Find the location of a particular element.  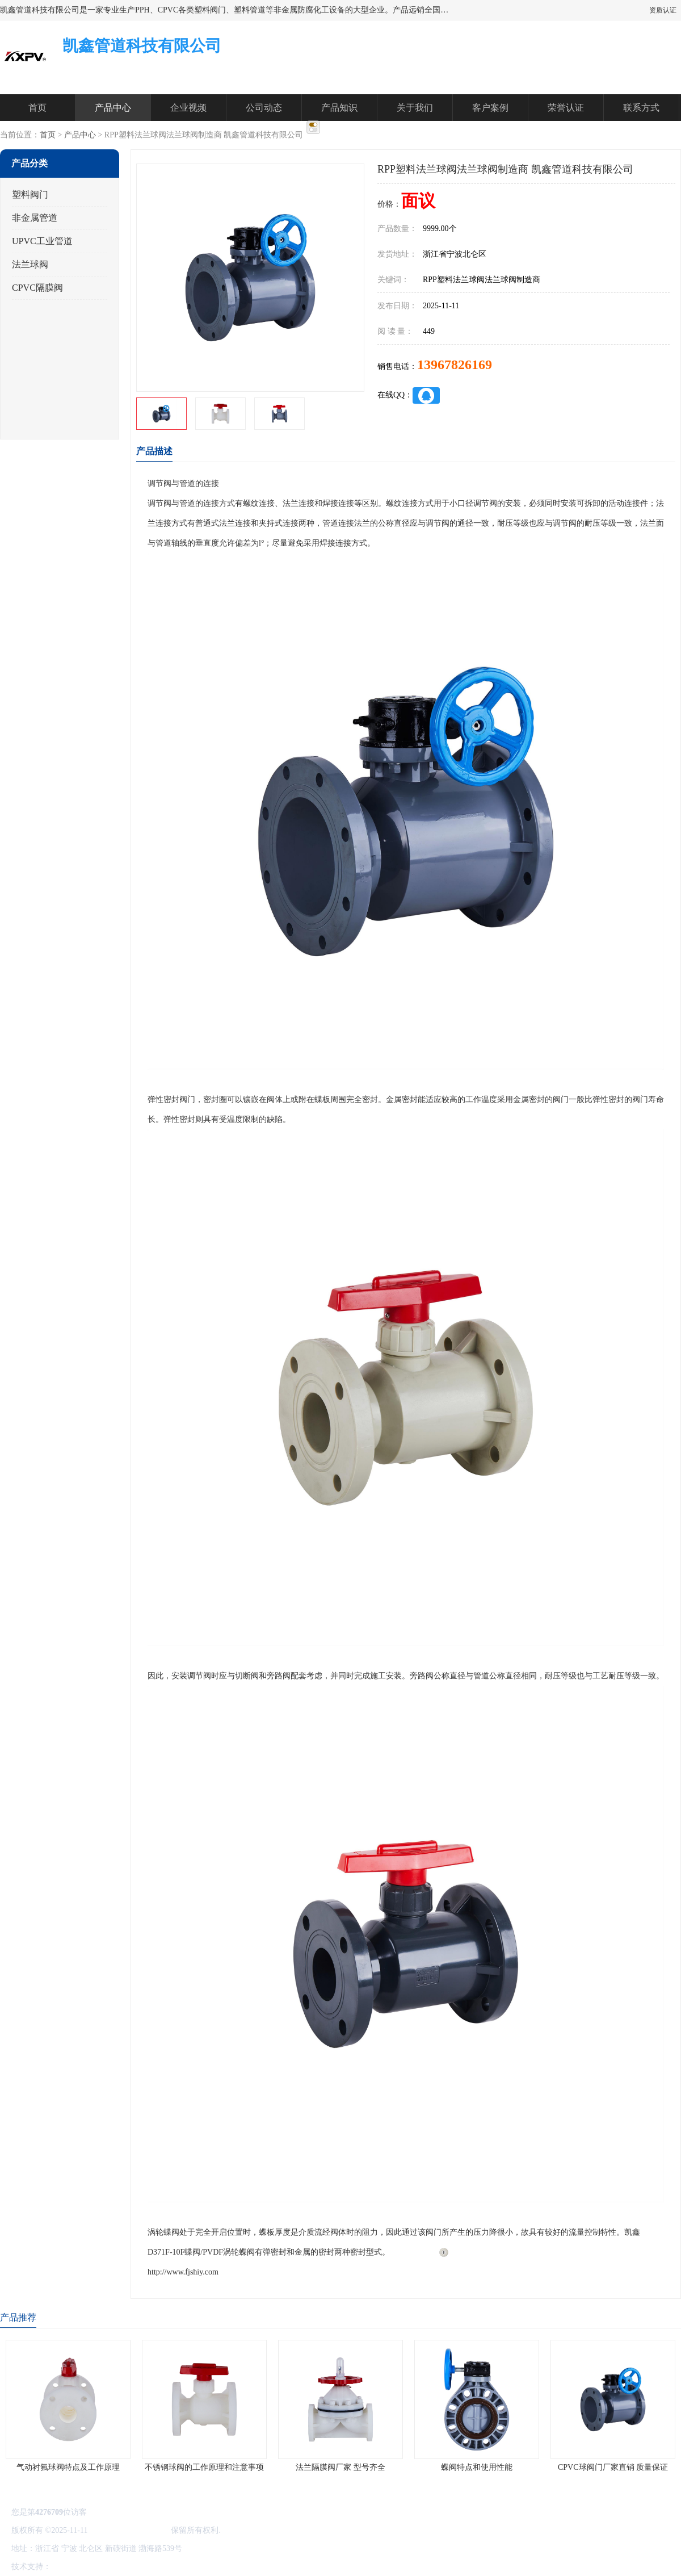

open passwords and keys manager is located at coordinates (444, 2252).